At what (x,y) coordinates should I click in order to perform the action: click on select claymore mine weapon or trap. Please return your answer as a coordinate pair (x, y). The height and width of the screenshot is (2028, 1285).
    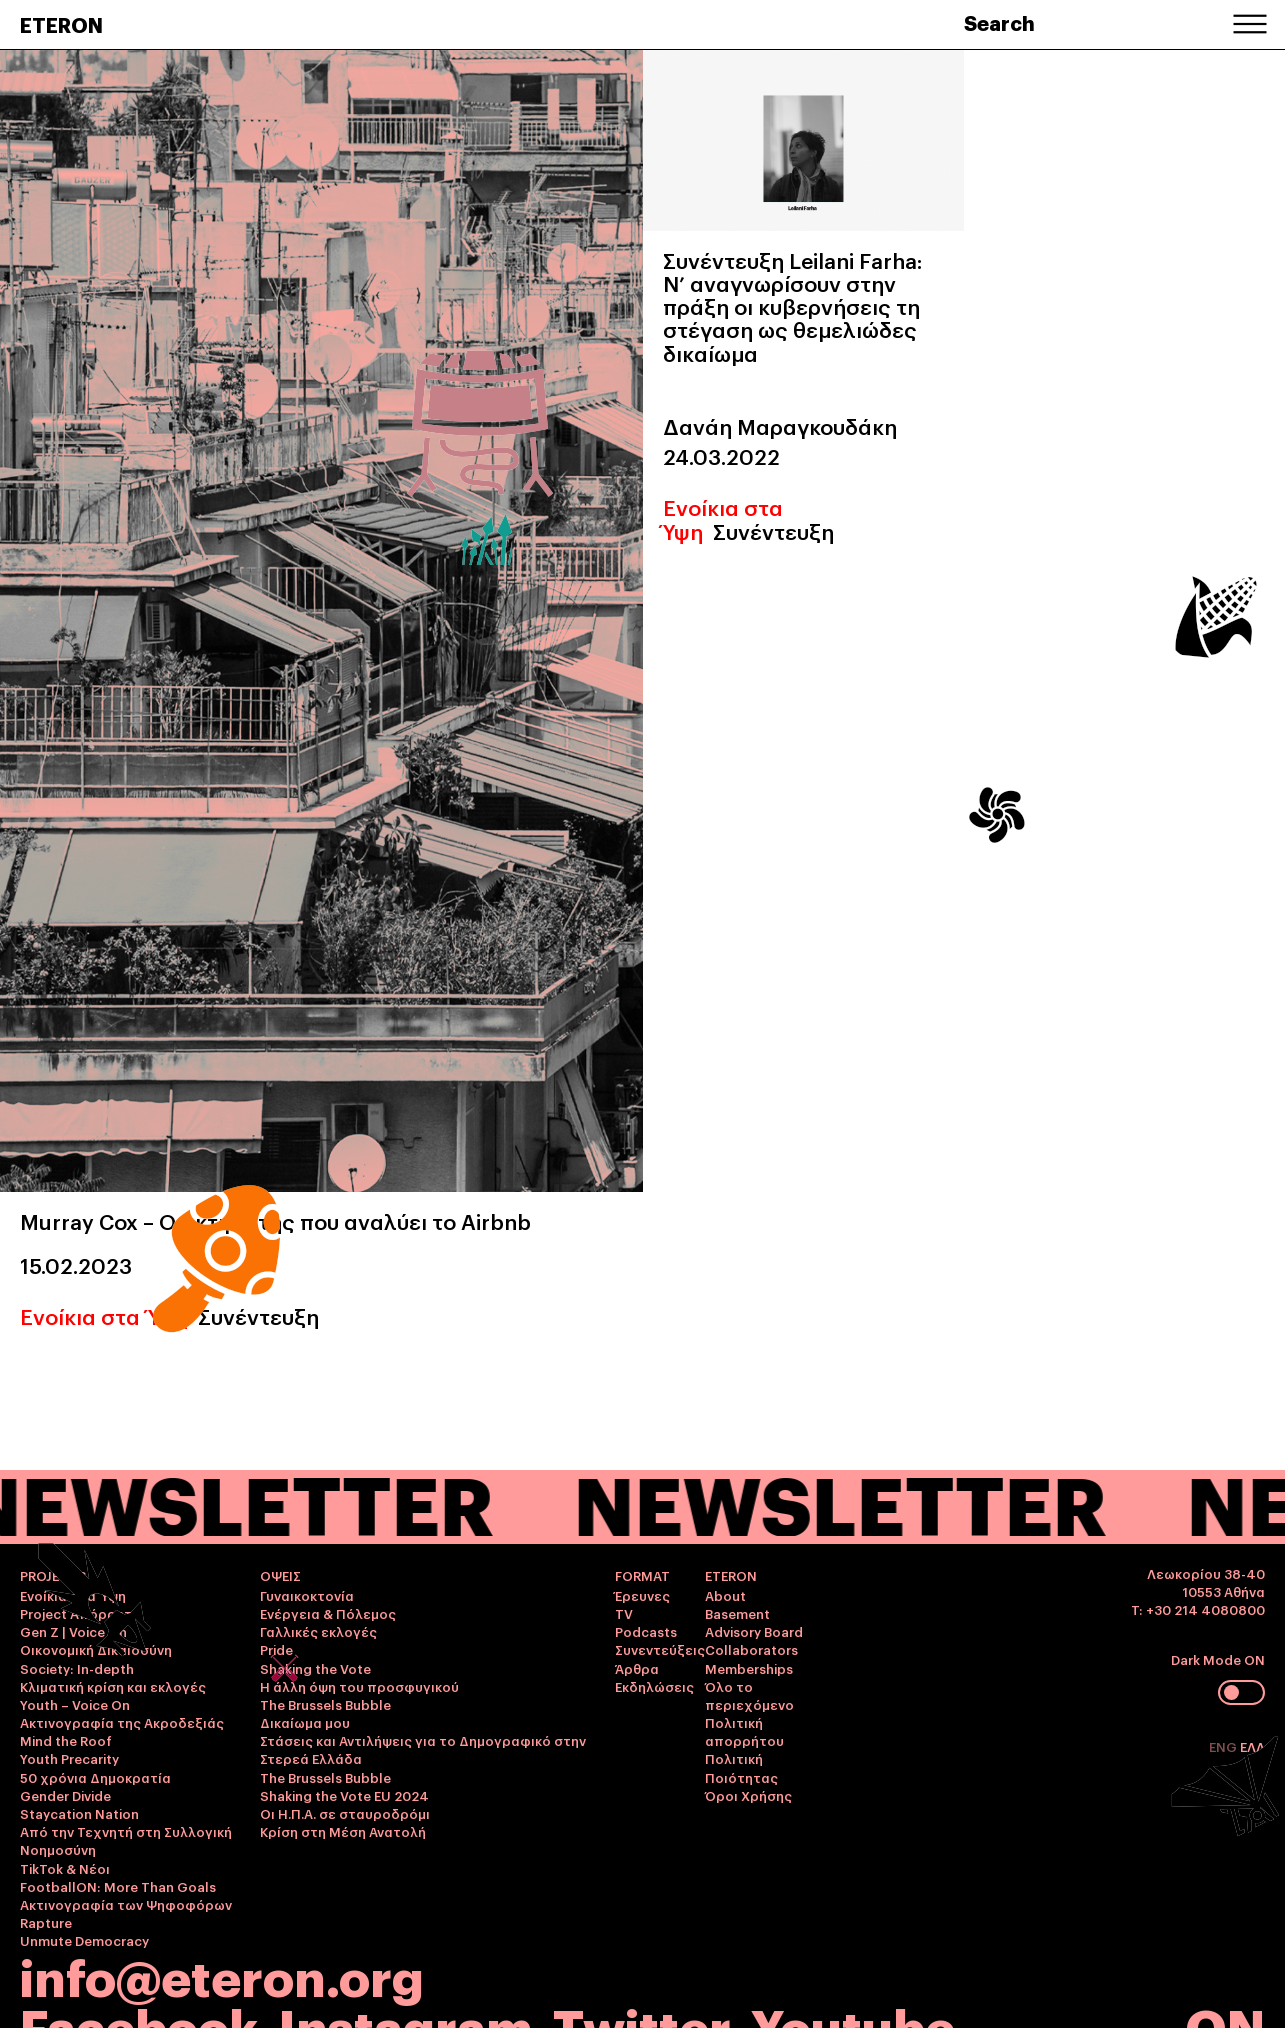
    Looking at the image, I should click on (480, 422).